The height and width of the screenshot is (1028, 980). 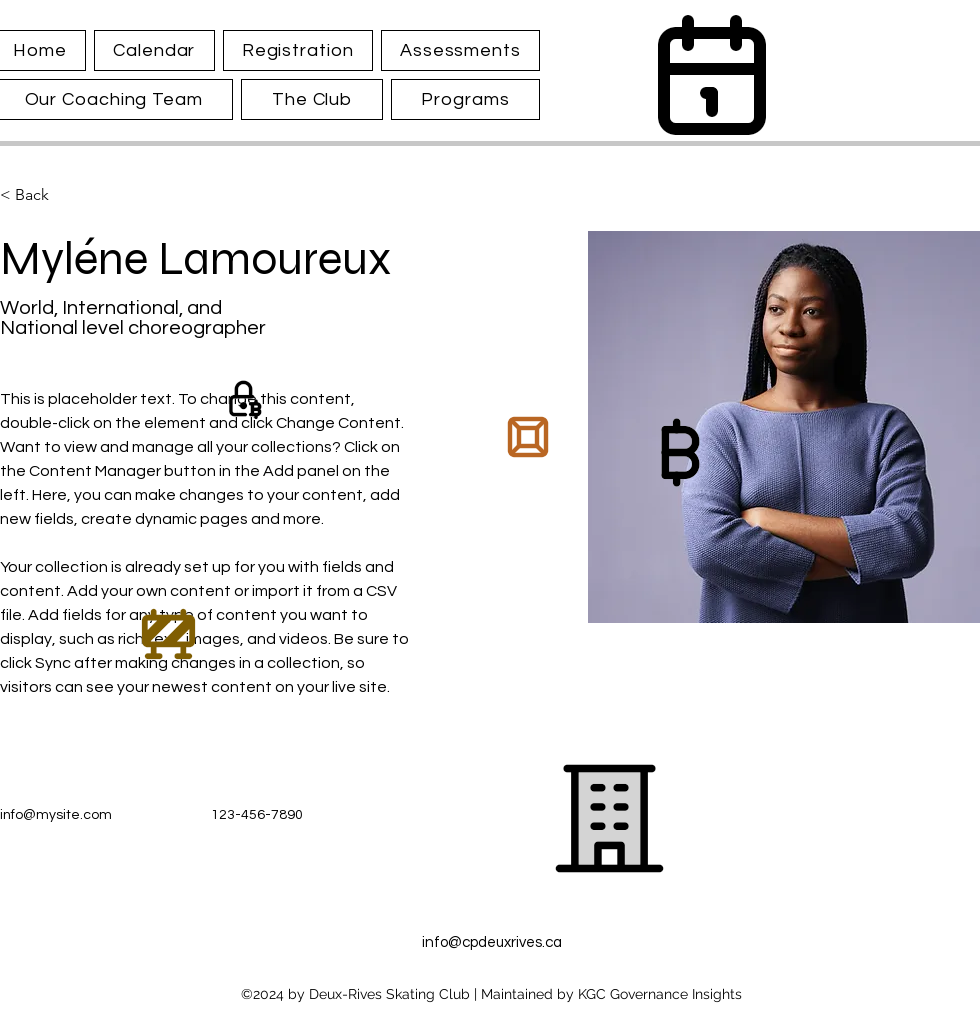 I want to click on view or open the calendar, so click(x=712, y=75).